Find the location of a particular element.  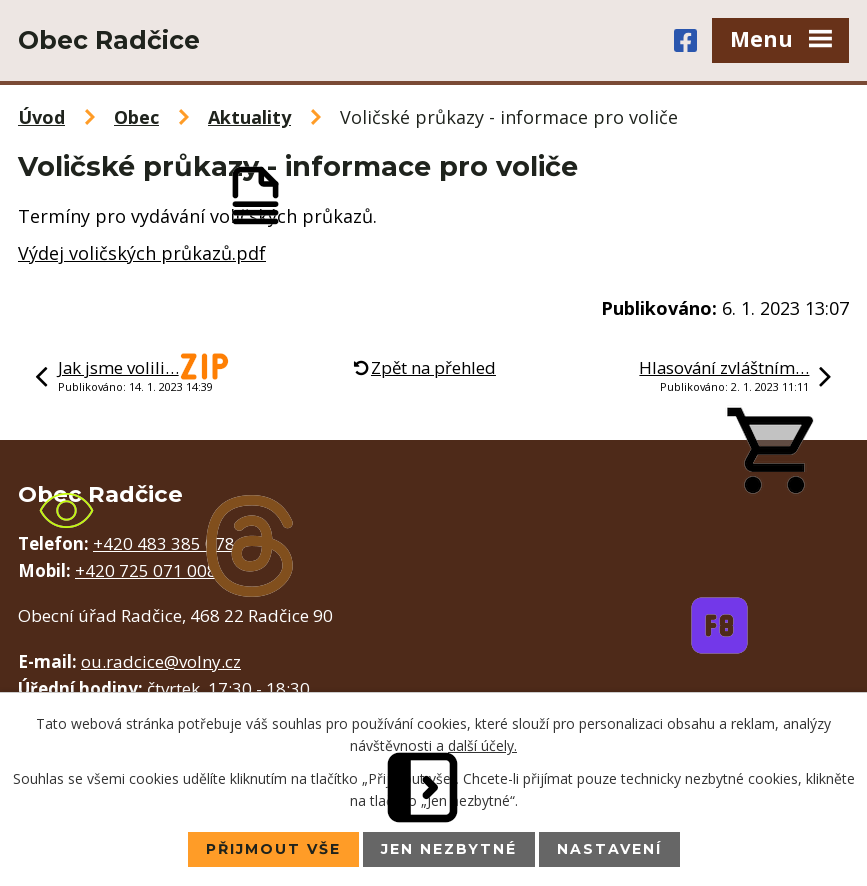

open the Threads app is located at coordinates (252, 546).